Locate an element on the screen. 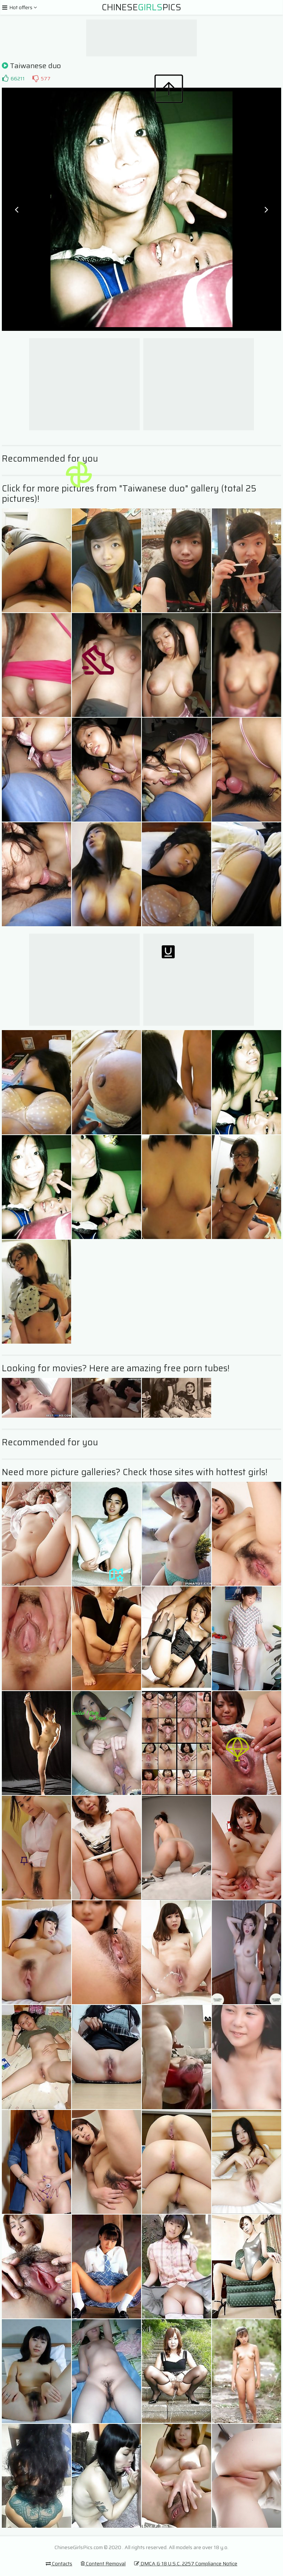 The height and width of the screenshot is (2576, 283). upload a file or document is located at coordinates (169, 89).